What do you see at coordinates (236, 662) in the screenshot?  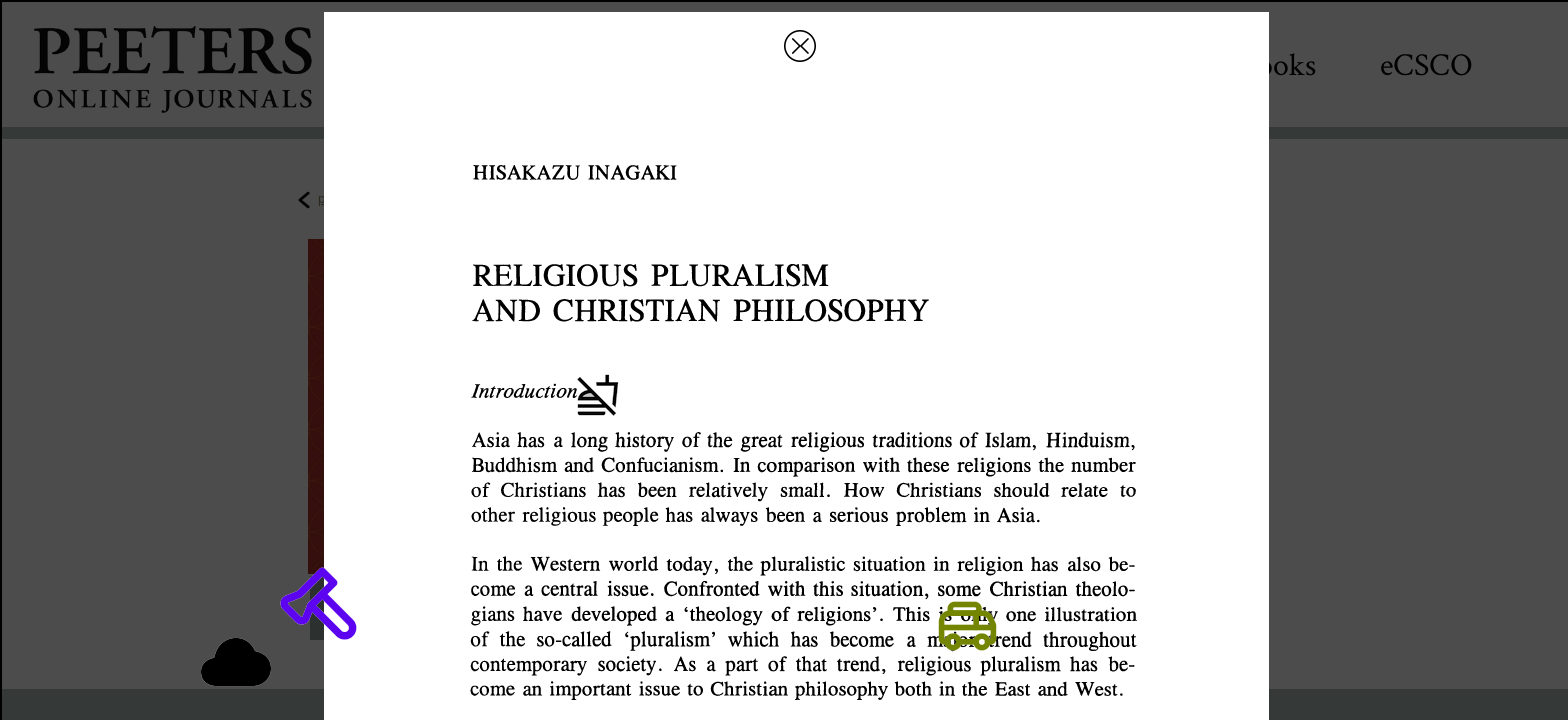 I see `indicates cloudy weather conditions` at bounding box center [236, 662].